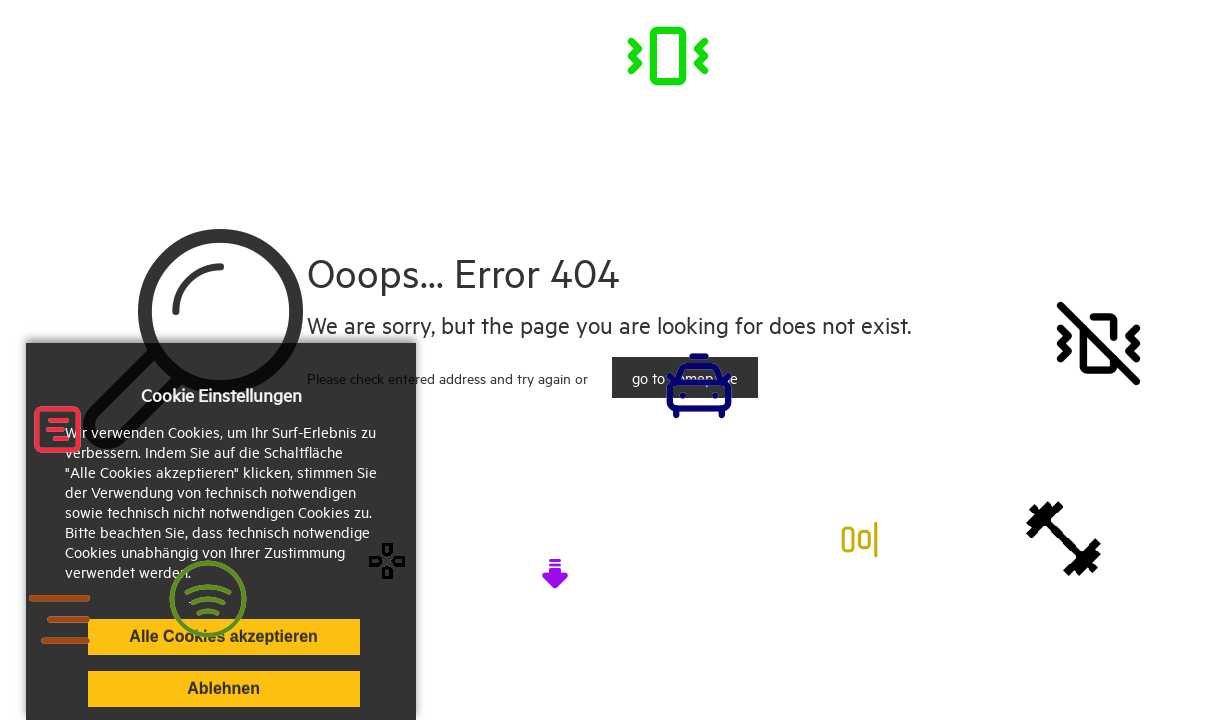  What do you see at coordinates (57, 429) in the screenshot?
I see `view gantt chart or project timeline` at bounding box center [57, 429].